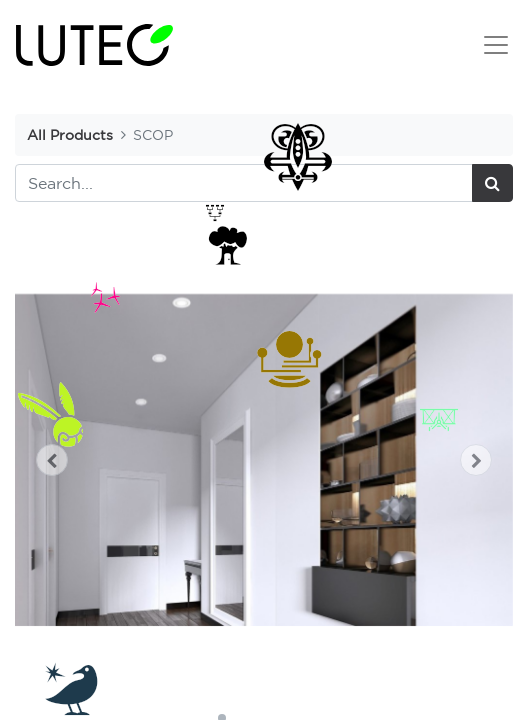  I want to click on view family tree or genealogy chart, so click(215, 213).